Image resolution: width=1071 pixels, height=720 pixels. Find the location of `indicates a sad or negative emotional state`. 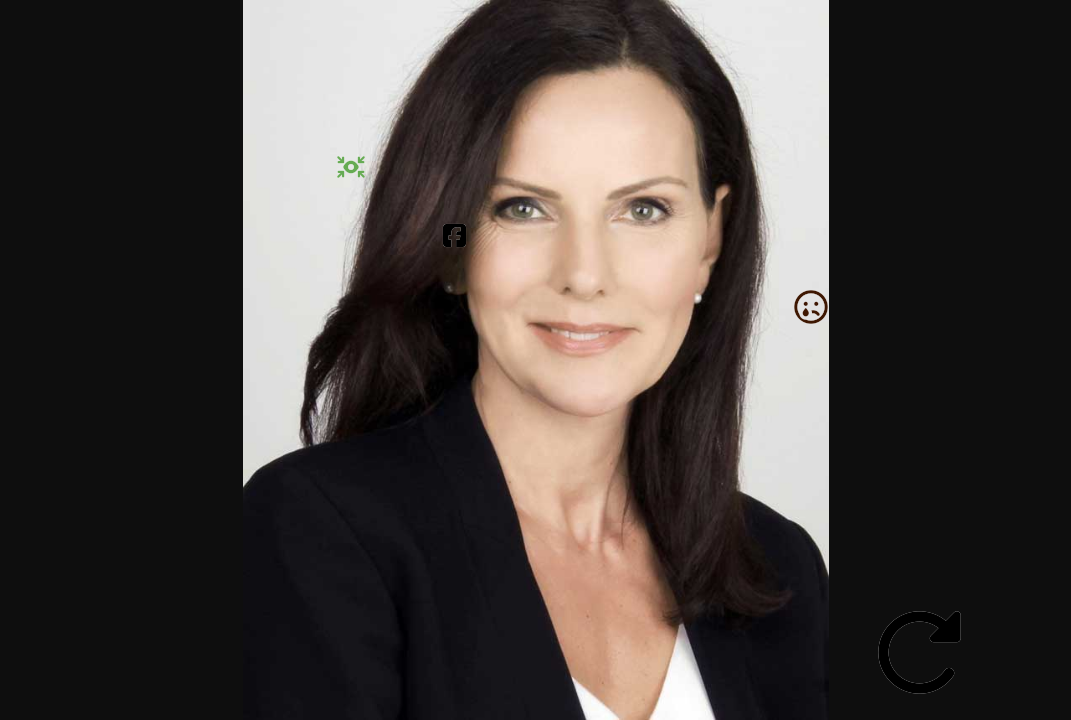

indicates a sad or negative emotional state is located at coordinates (811, 307).